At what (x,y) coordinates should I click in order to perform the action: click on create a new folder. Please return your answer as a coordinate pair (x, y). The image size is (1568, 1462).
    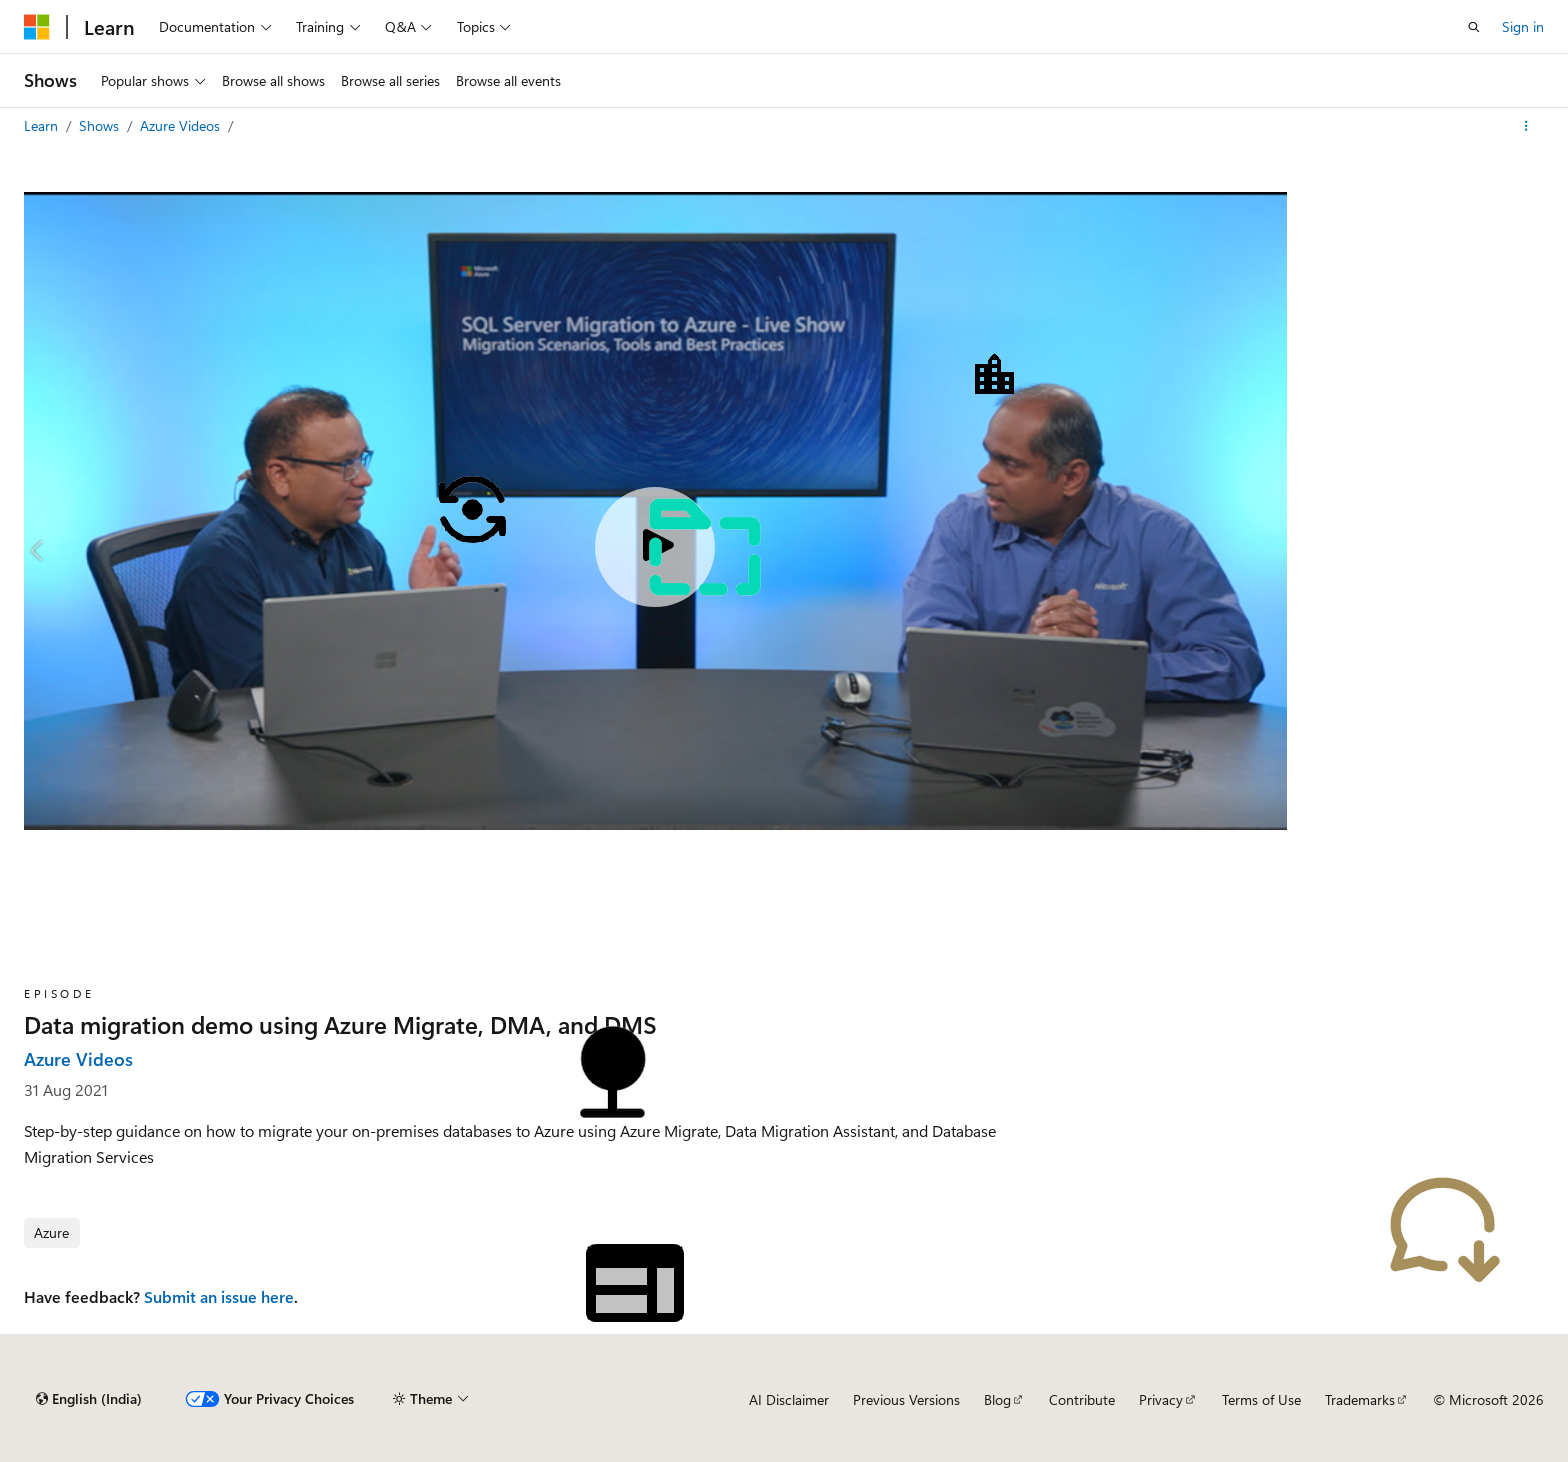
    Looking at the image, I should click on (705, 548).